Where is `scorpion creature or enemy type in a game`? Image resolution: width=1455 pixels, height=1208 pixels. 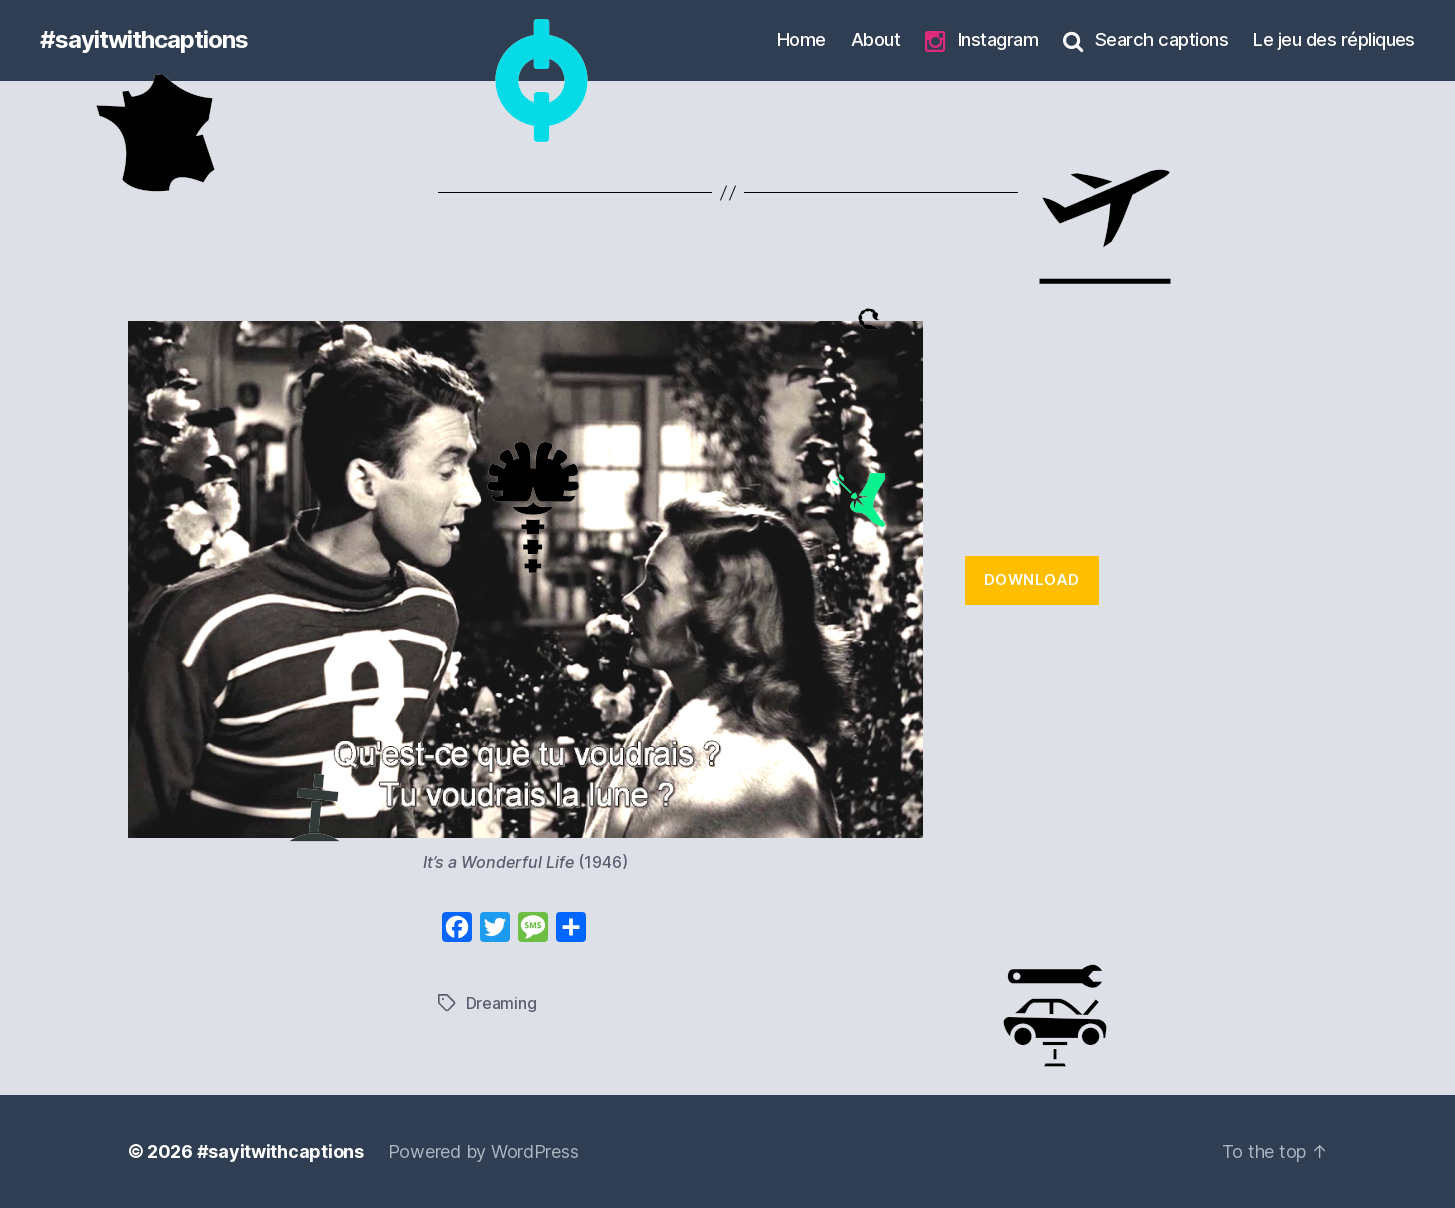 scorpion creature or enemy type in a game is located at coordinates (869, 318).